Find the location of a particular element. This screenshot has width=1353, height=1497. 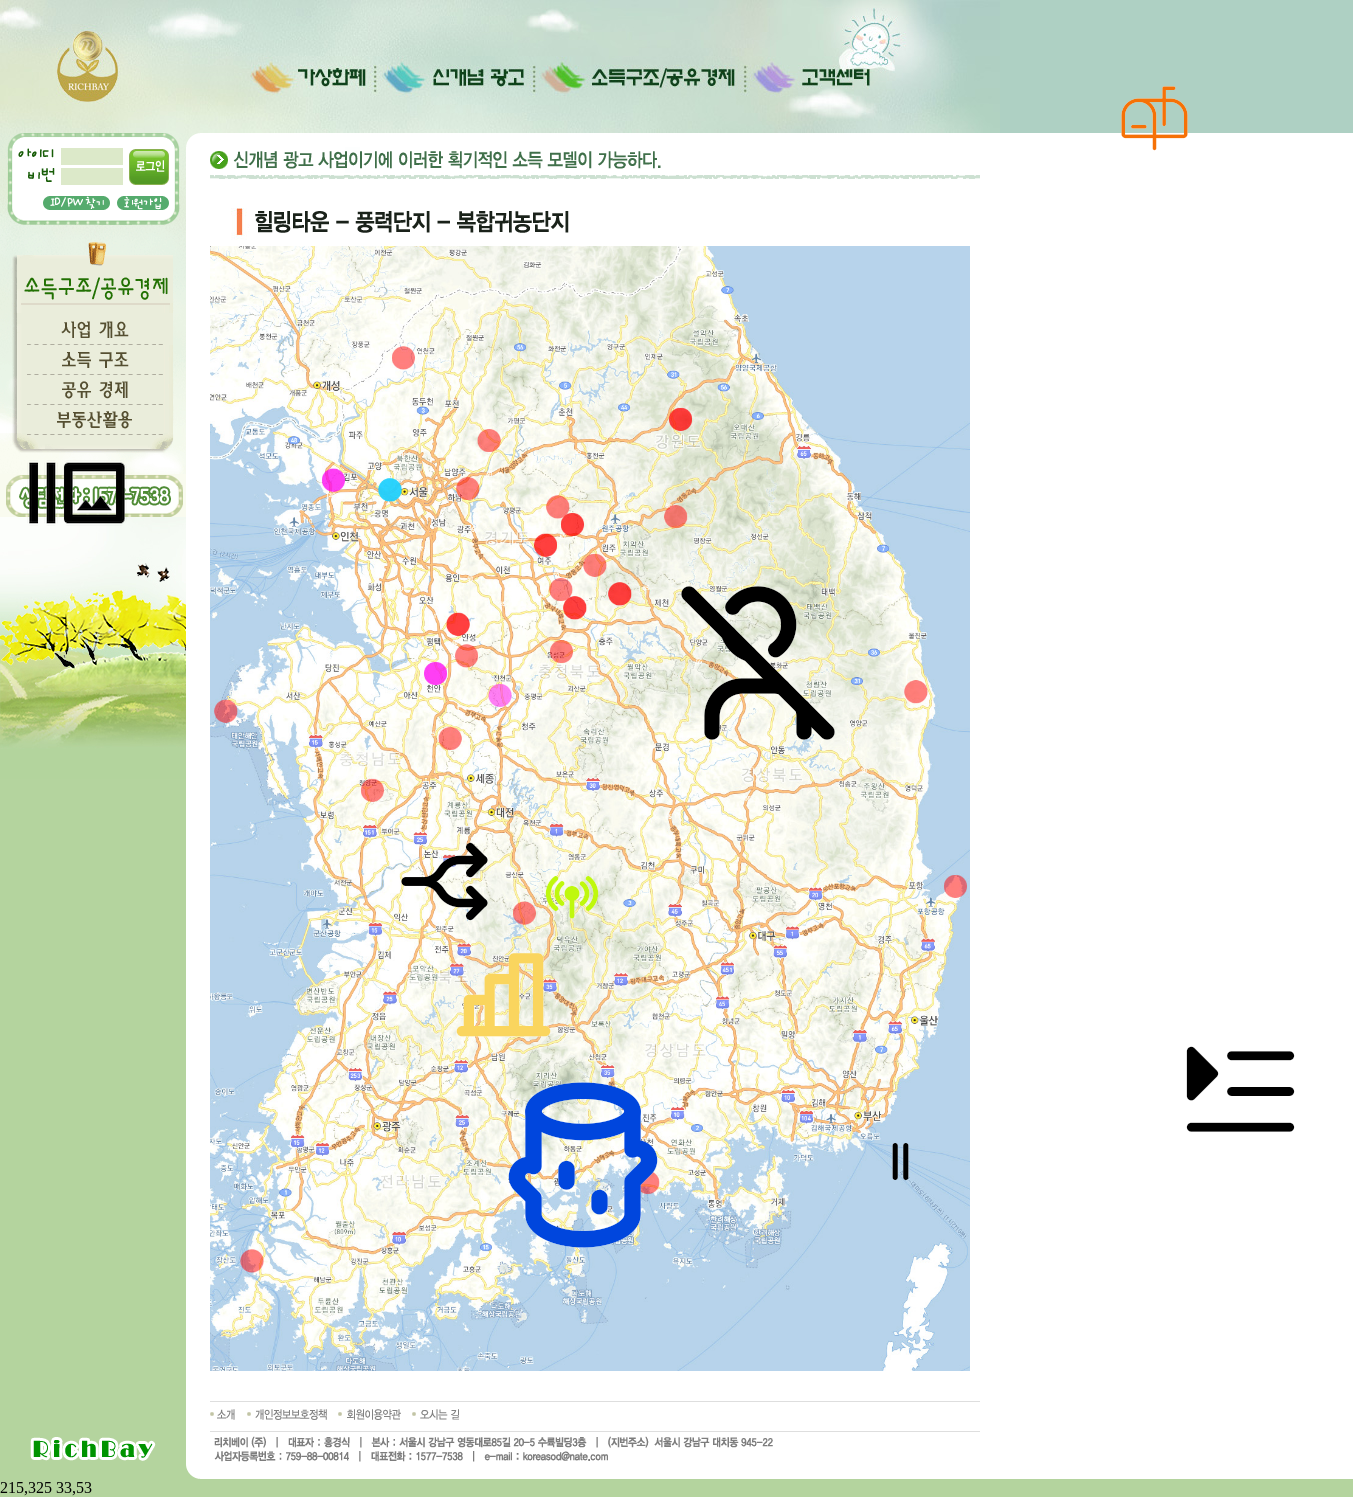

enable burst mode for rapid photo capture is located at coordinates (77, 493).